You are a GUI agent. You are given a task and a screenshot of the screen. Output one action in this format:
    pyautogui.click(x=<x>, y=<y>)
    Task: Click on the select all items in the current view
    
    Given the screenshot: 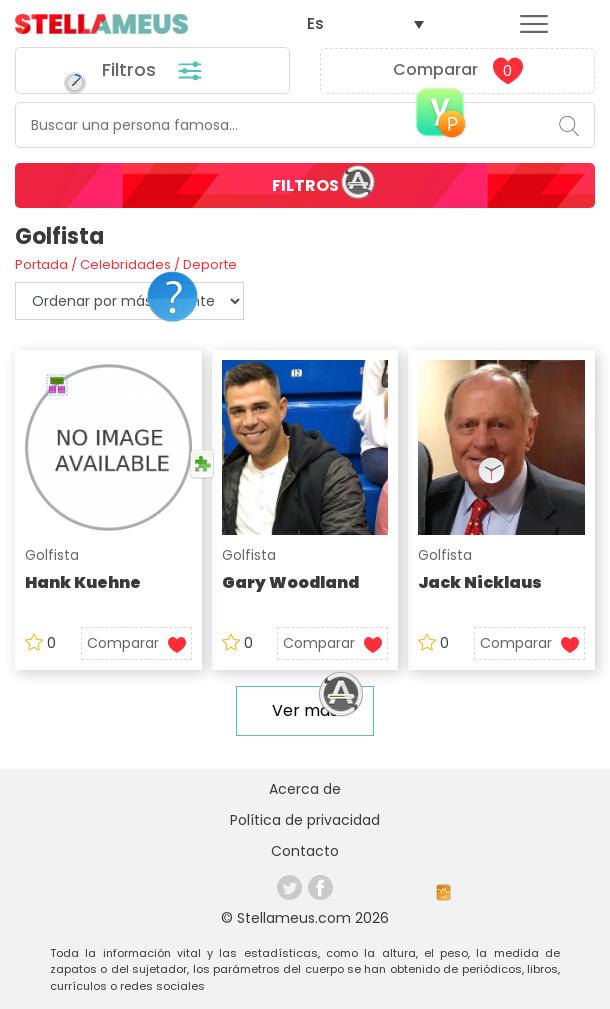 What is the action you would take?
    pyautogui.click(x=57, y=385)
    